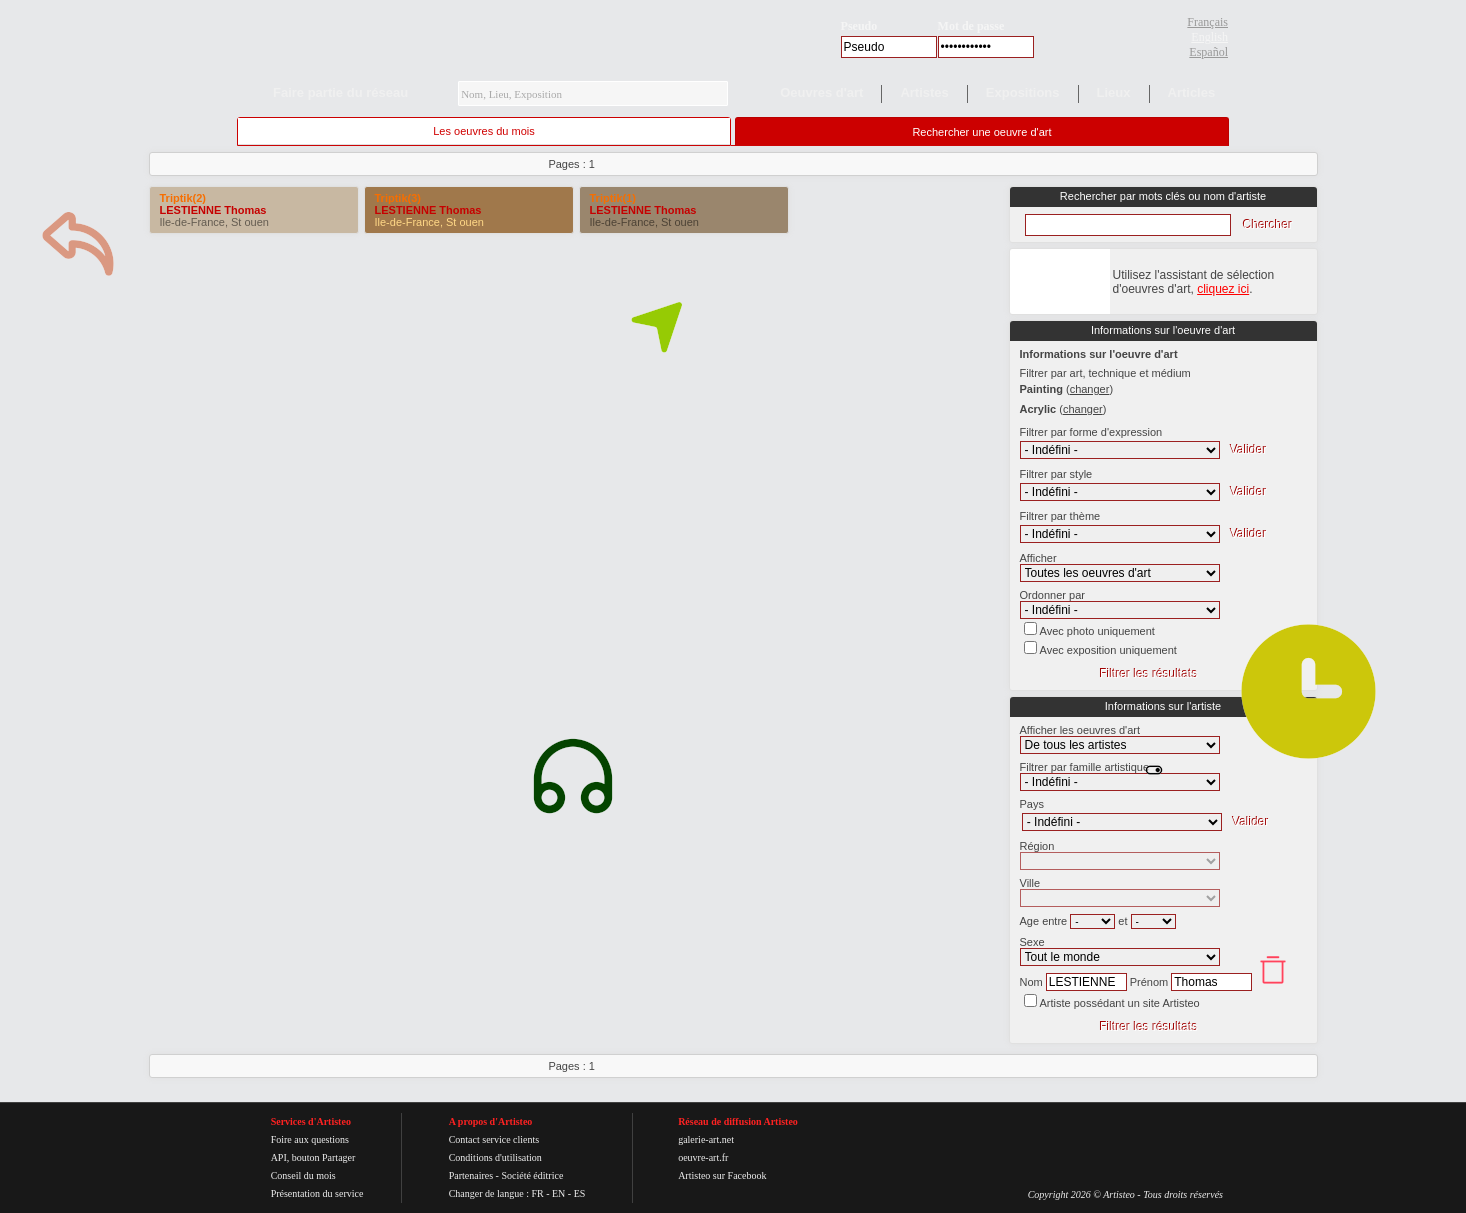  I want to click on access audio or music settings, so click(573, 778).